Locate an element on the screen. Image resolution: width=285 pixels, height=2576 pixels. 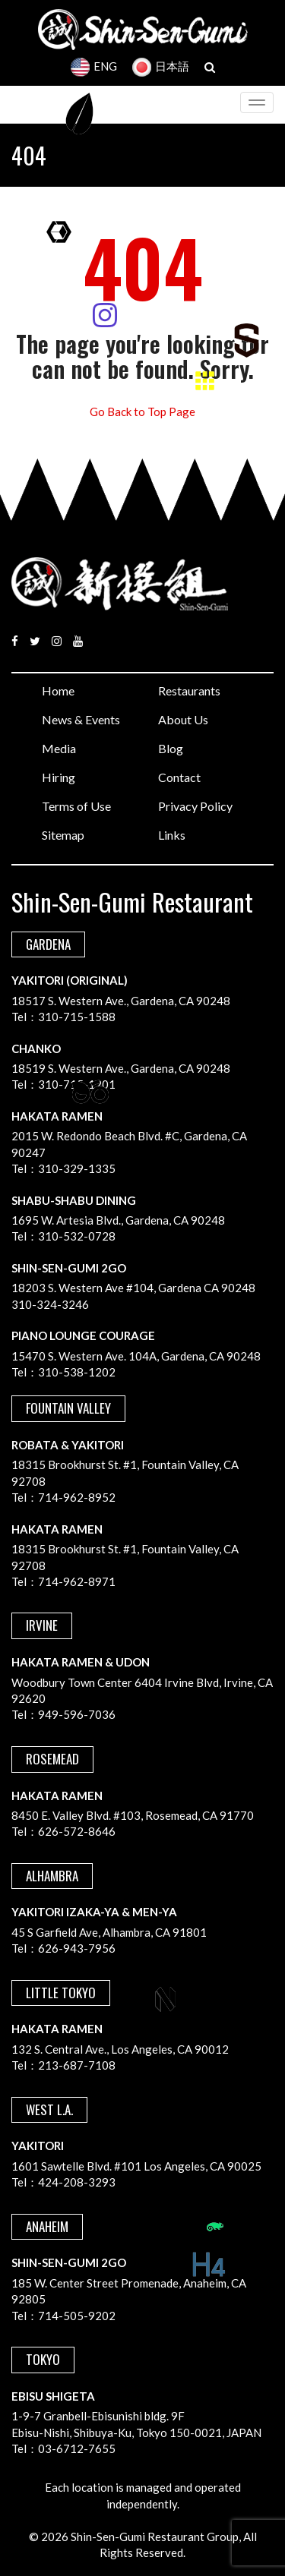
open3d library or application is located at coordinates (59, 232).